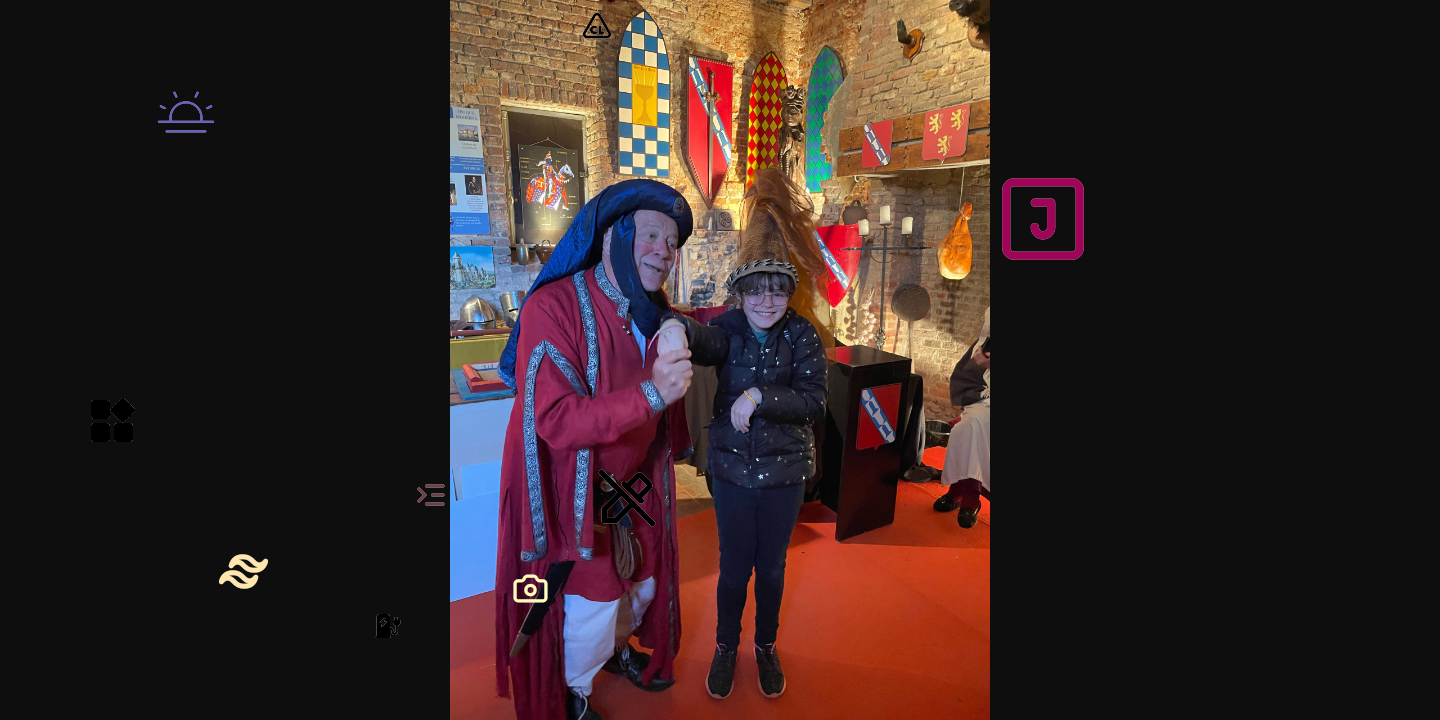  Describe the element at coordinates (530, 588) in the screenshot. I see `take a photo` at that location.